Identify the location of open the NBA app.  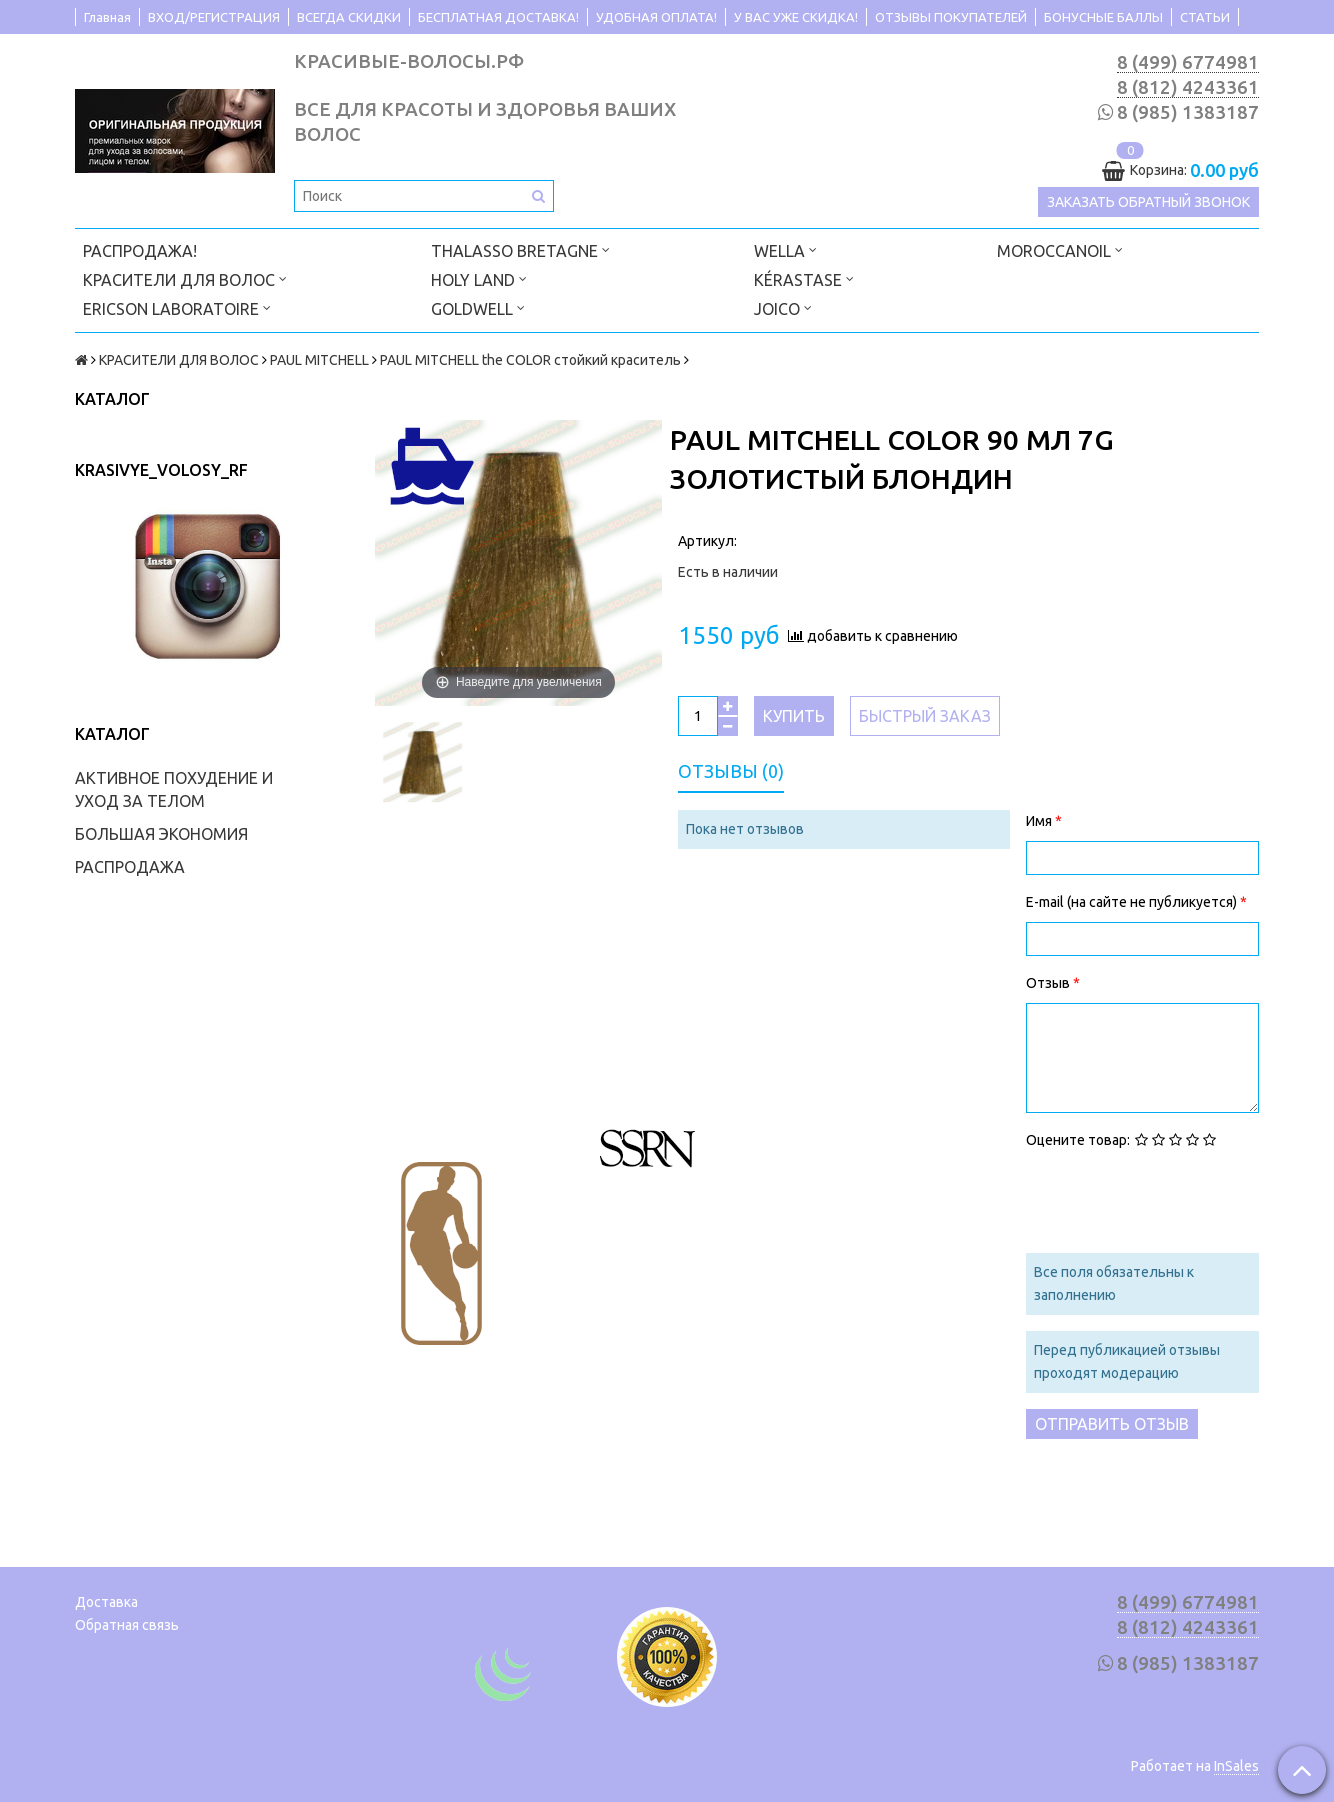
(441, 1253).